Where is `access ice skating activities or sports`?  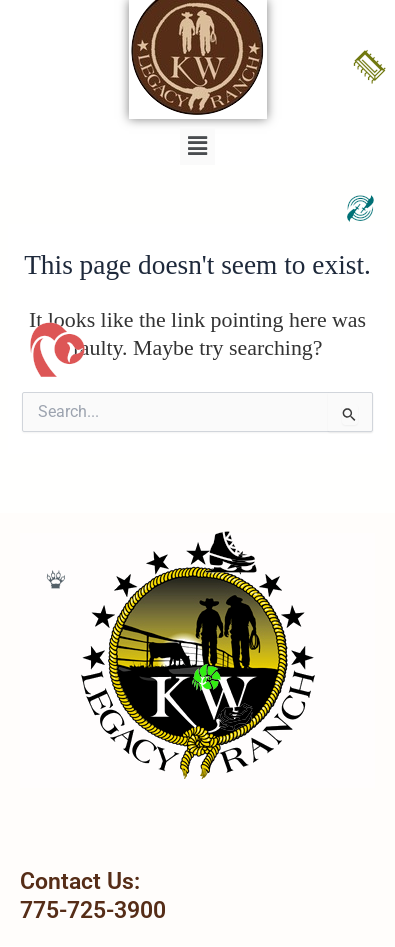
access ice skating activities or sports is located at coordinates (231, 552).